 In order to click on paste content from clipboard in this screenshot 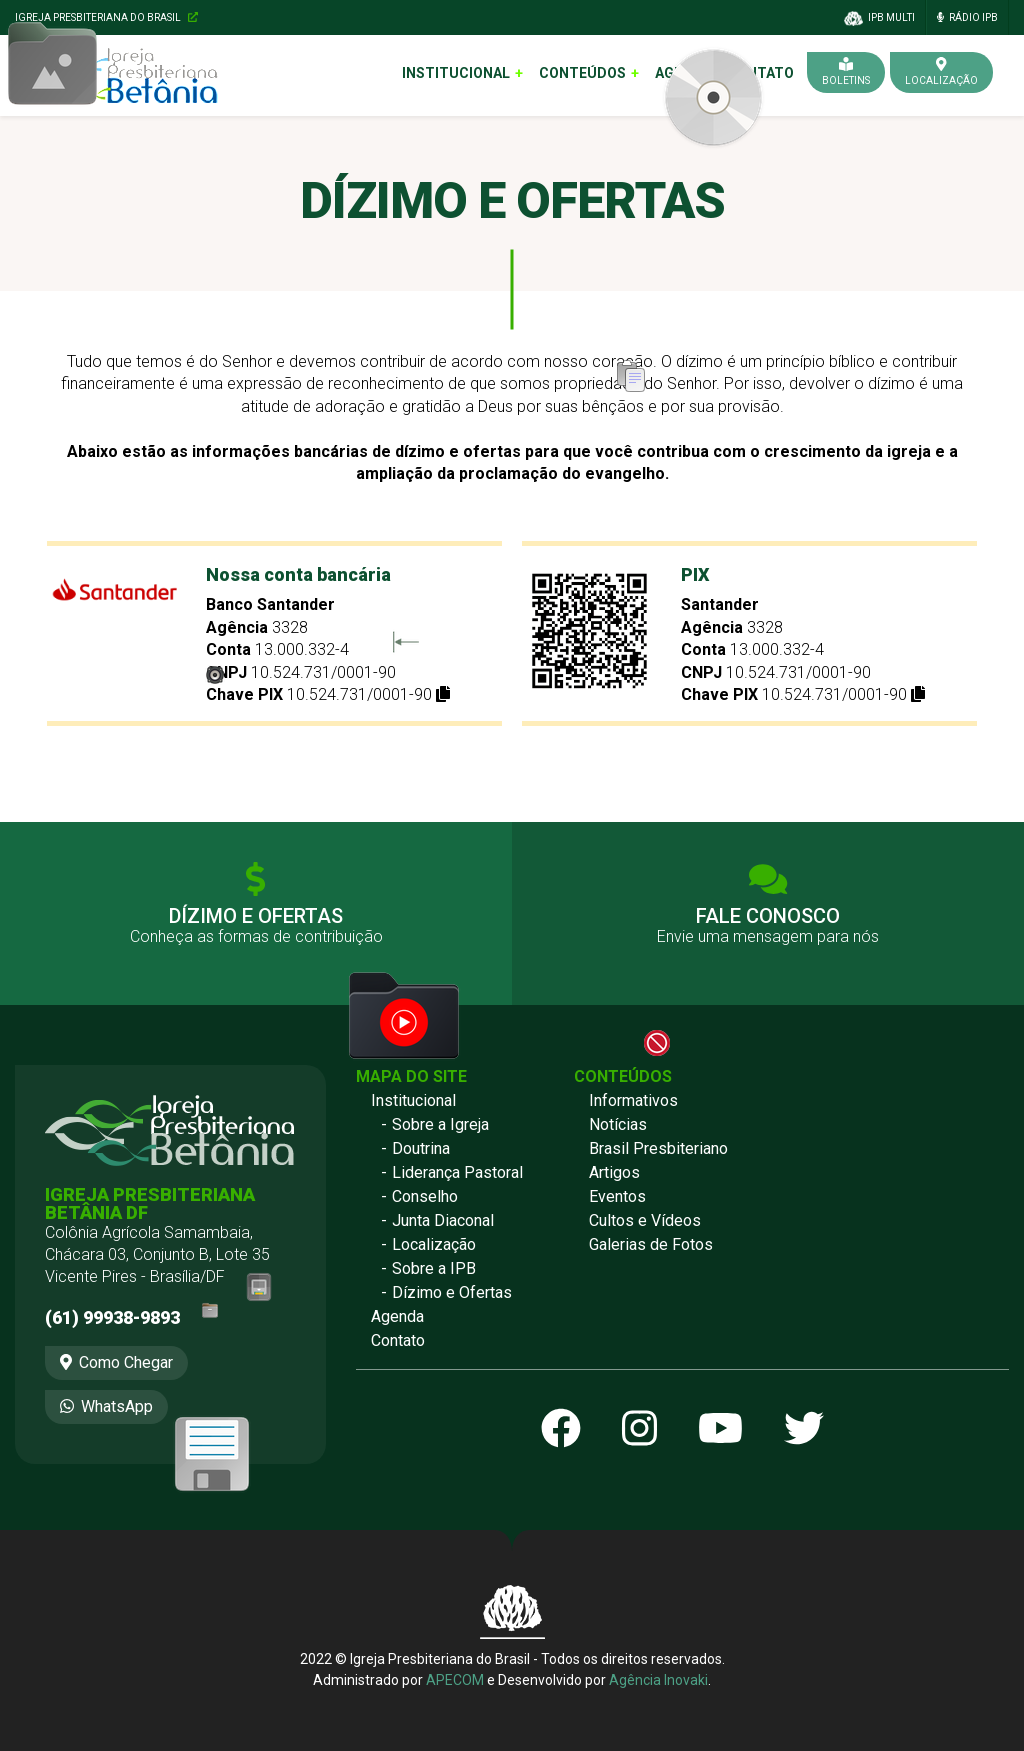, I will do `click(631, 376)`.